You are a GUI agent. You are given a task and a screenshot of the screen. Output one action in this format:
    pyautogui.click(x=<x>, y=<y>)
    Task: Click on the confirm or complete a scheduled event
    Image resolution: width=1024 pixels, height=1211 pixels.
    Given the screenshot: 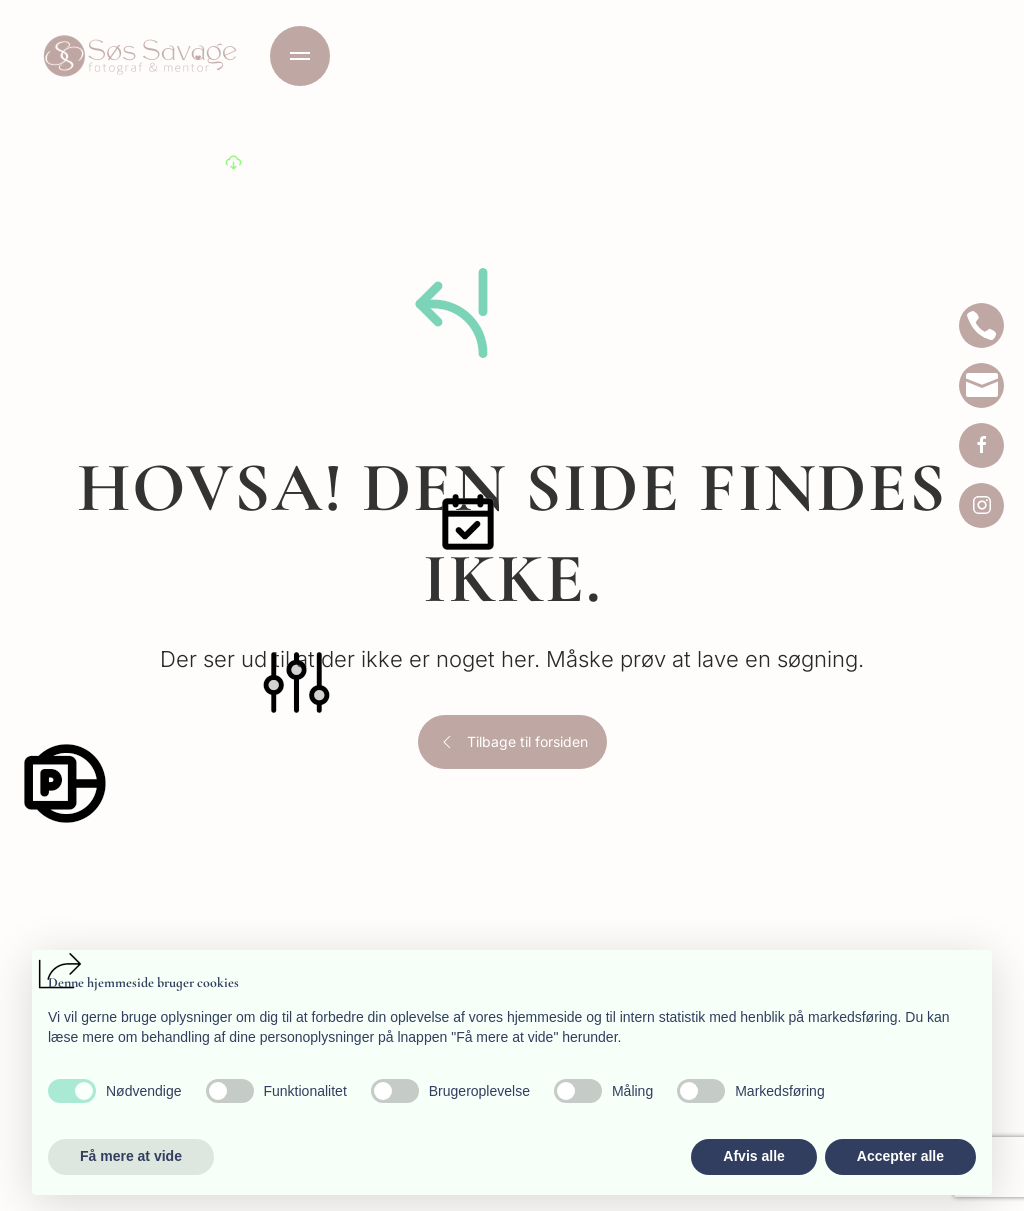 What is the action you would take?
    pyautogui.click(x=468, y=524)
    